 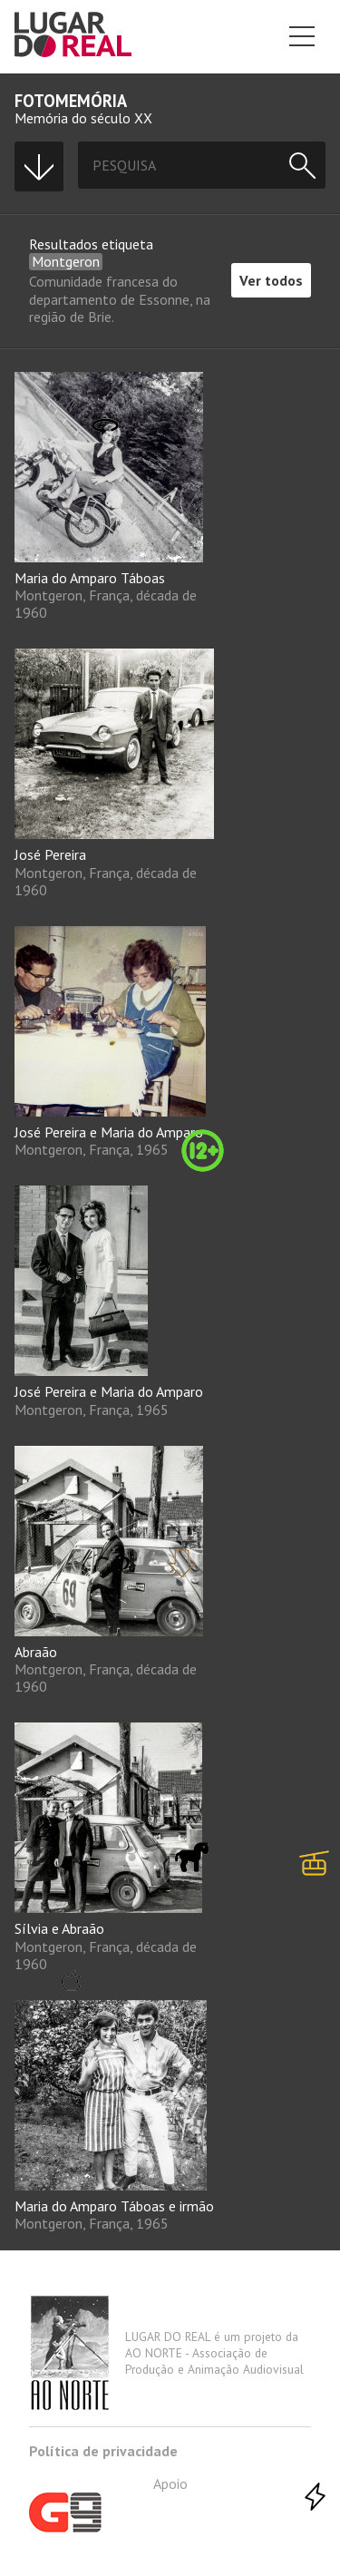 What do you see at coordinates (315, 2496) in the screenshot?
I see `indicates fast or instant action` at bounding box center [315, 2496].